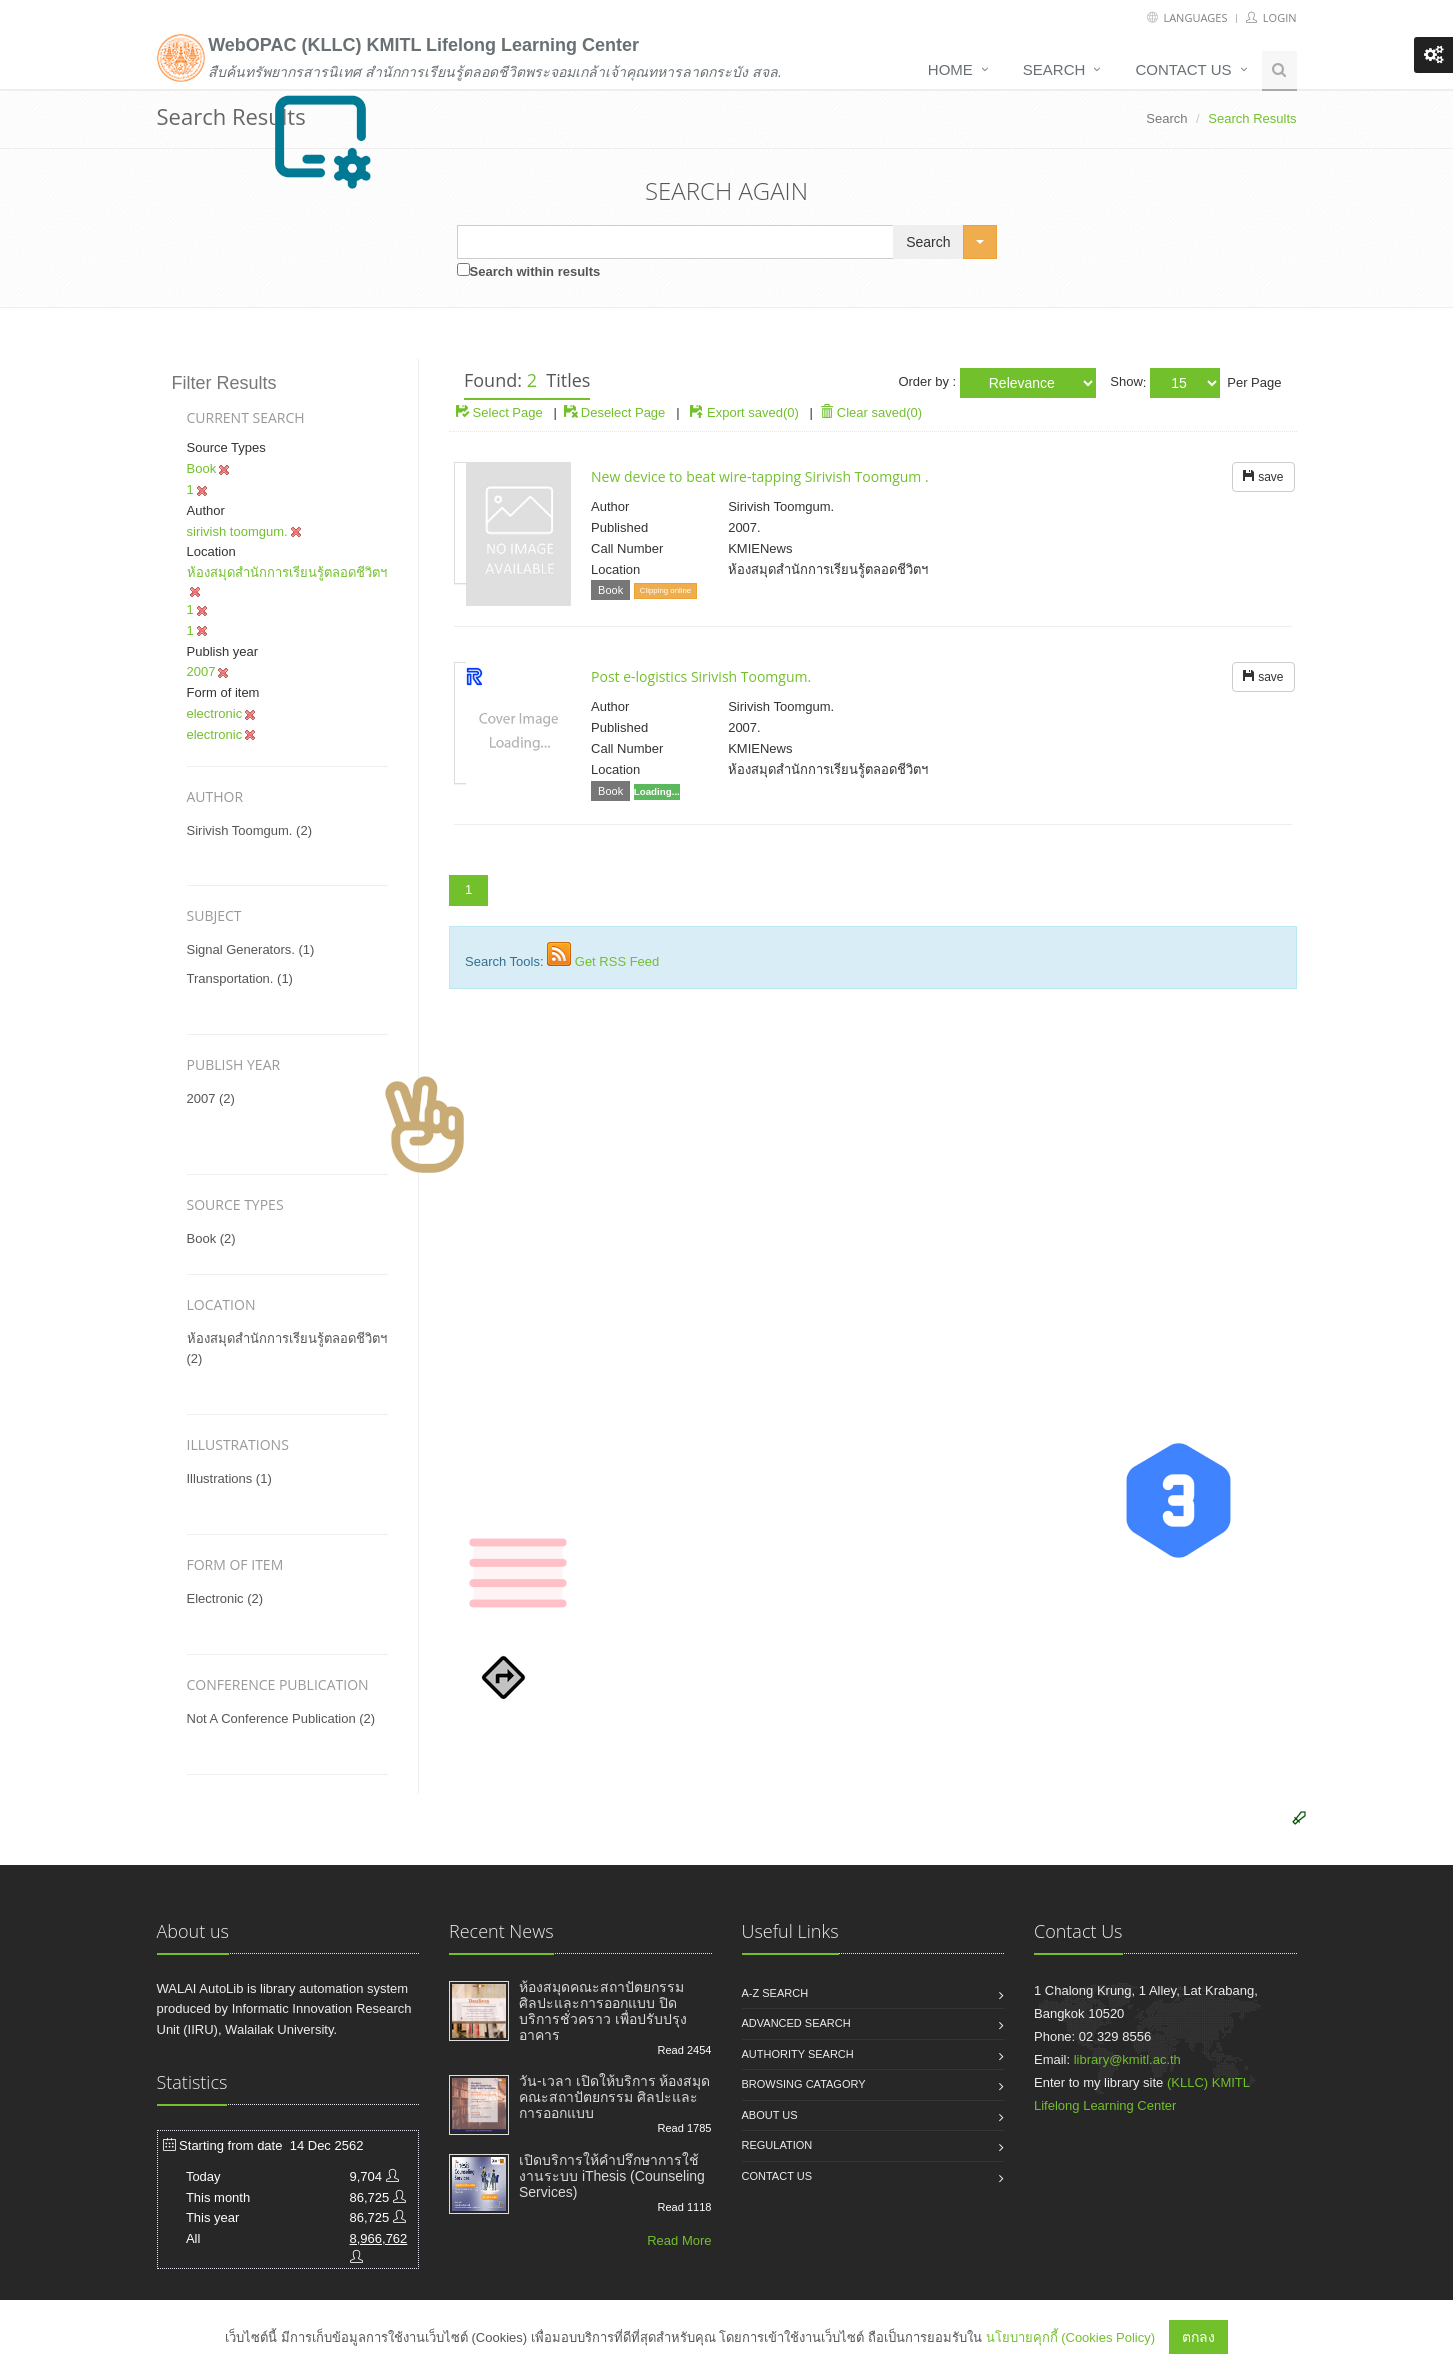 This screenshot has height=2369, width=1453. I want to click on get directions to a location, so click(503, 1677).